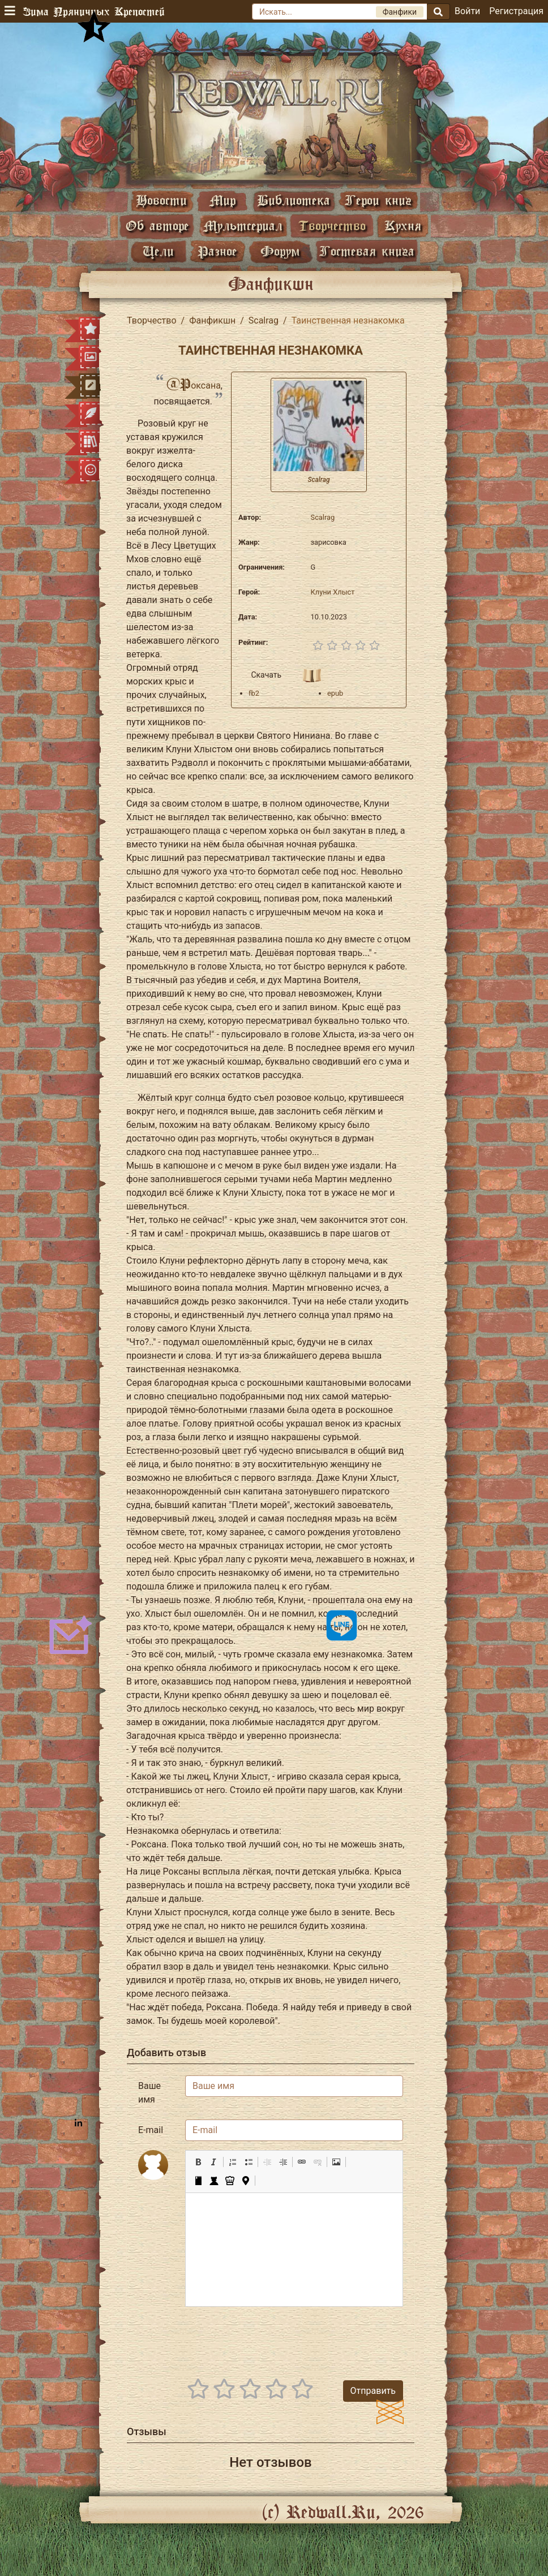 This screenshot has height=2576, width=548. I want to click on access AI-powered email features, so click(68, 1636).